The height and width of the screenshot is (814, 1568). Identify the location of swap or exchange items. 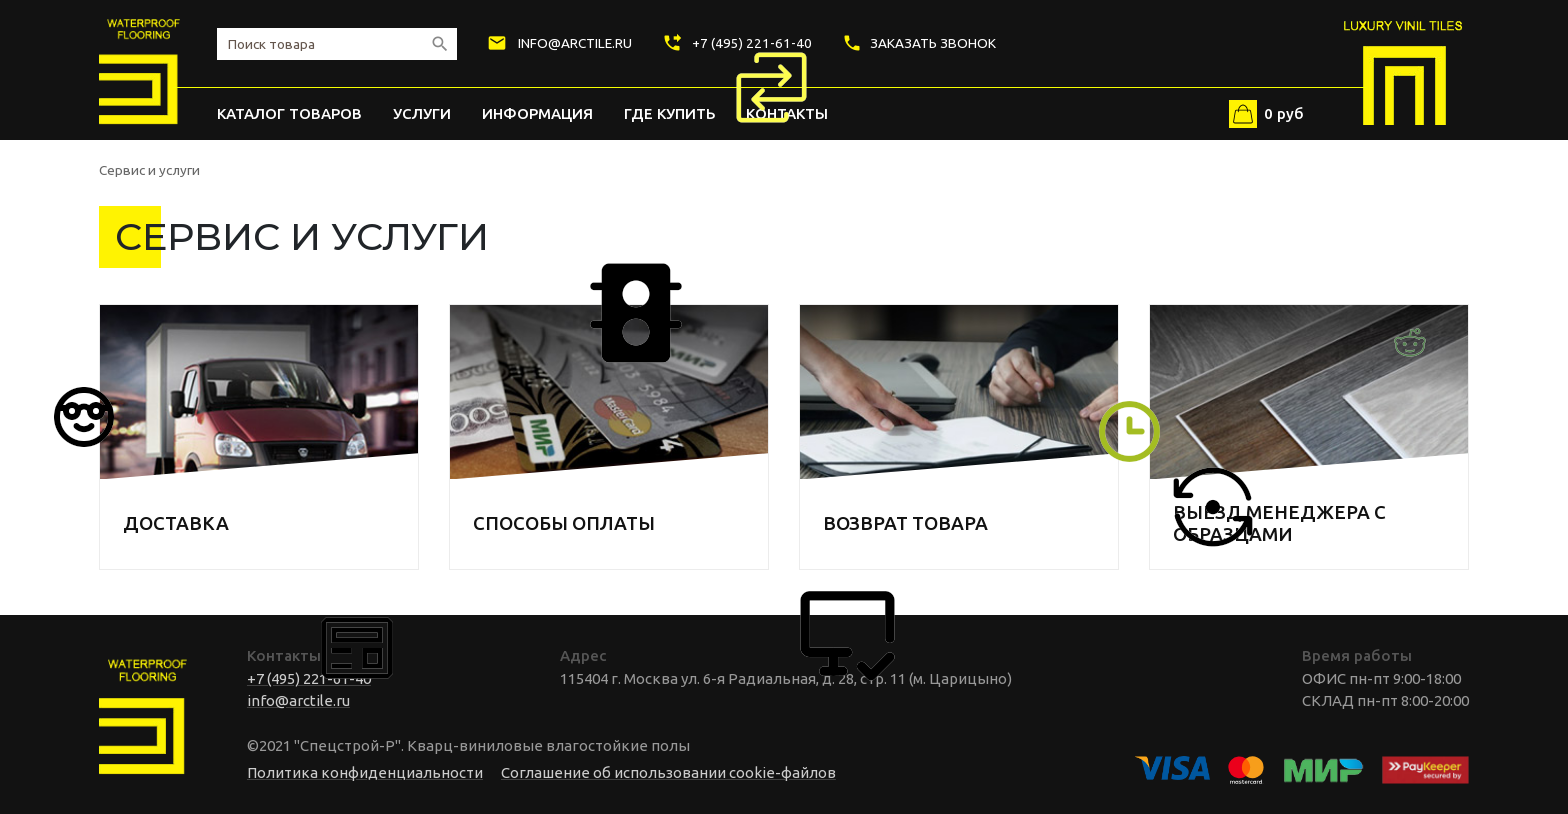
(771, 87).